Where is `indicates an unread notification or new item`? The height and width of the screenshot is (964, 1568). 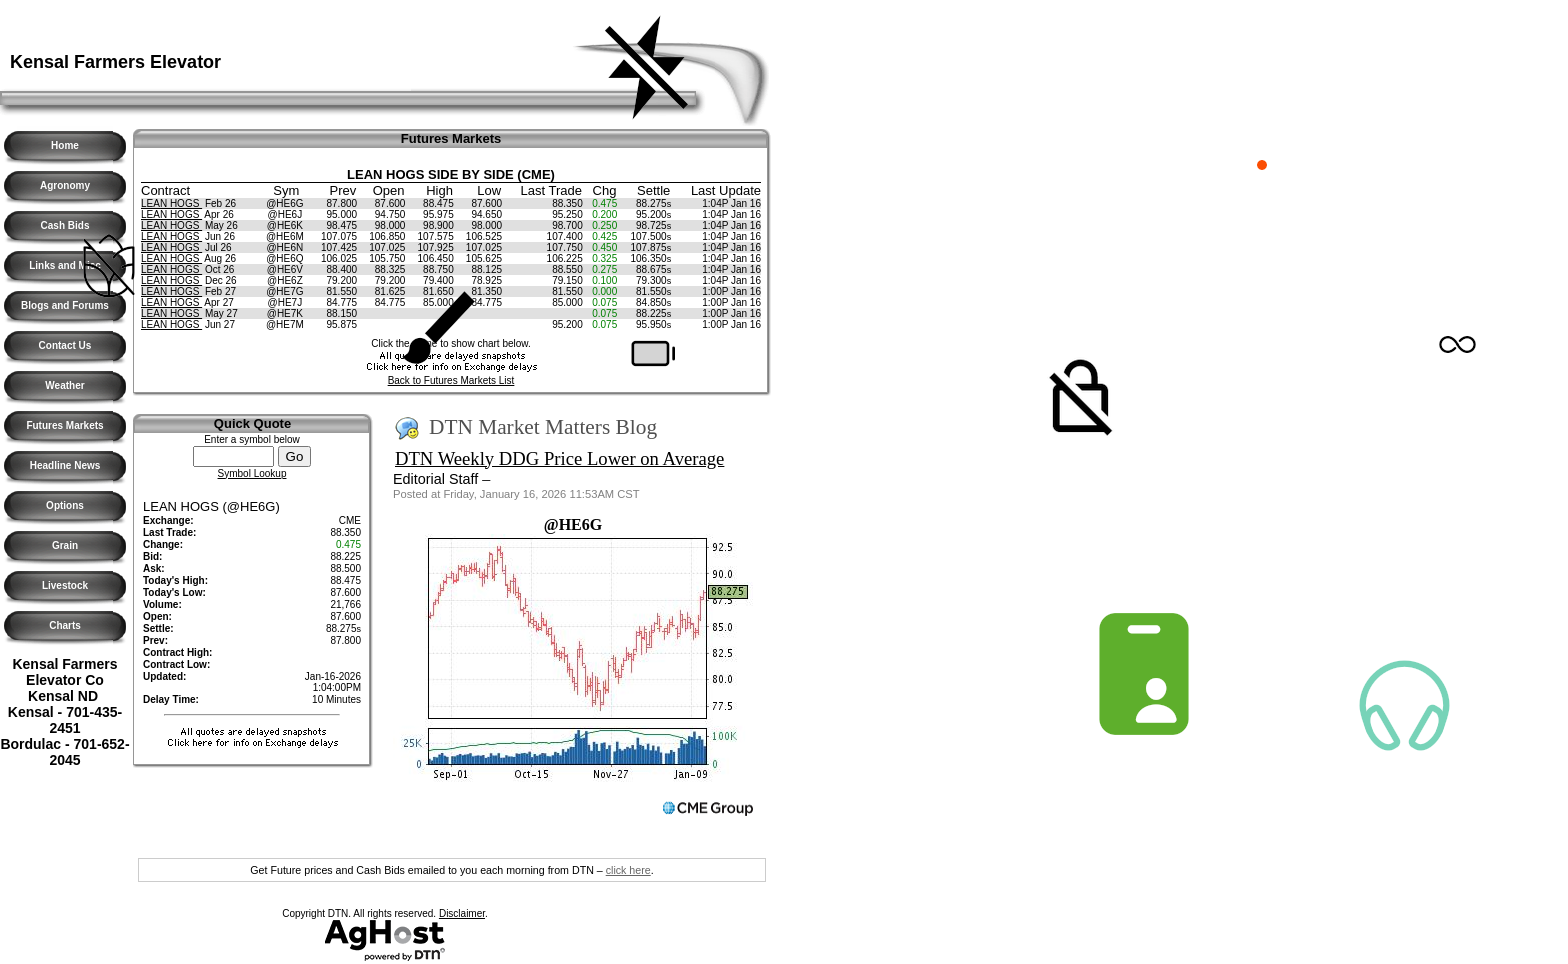 indicates an unread notification or new item is located at coordinates (1262, 165).